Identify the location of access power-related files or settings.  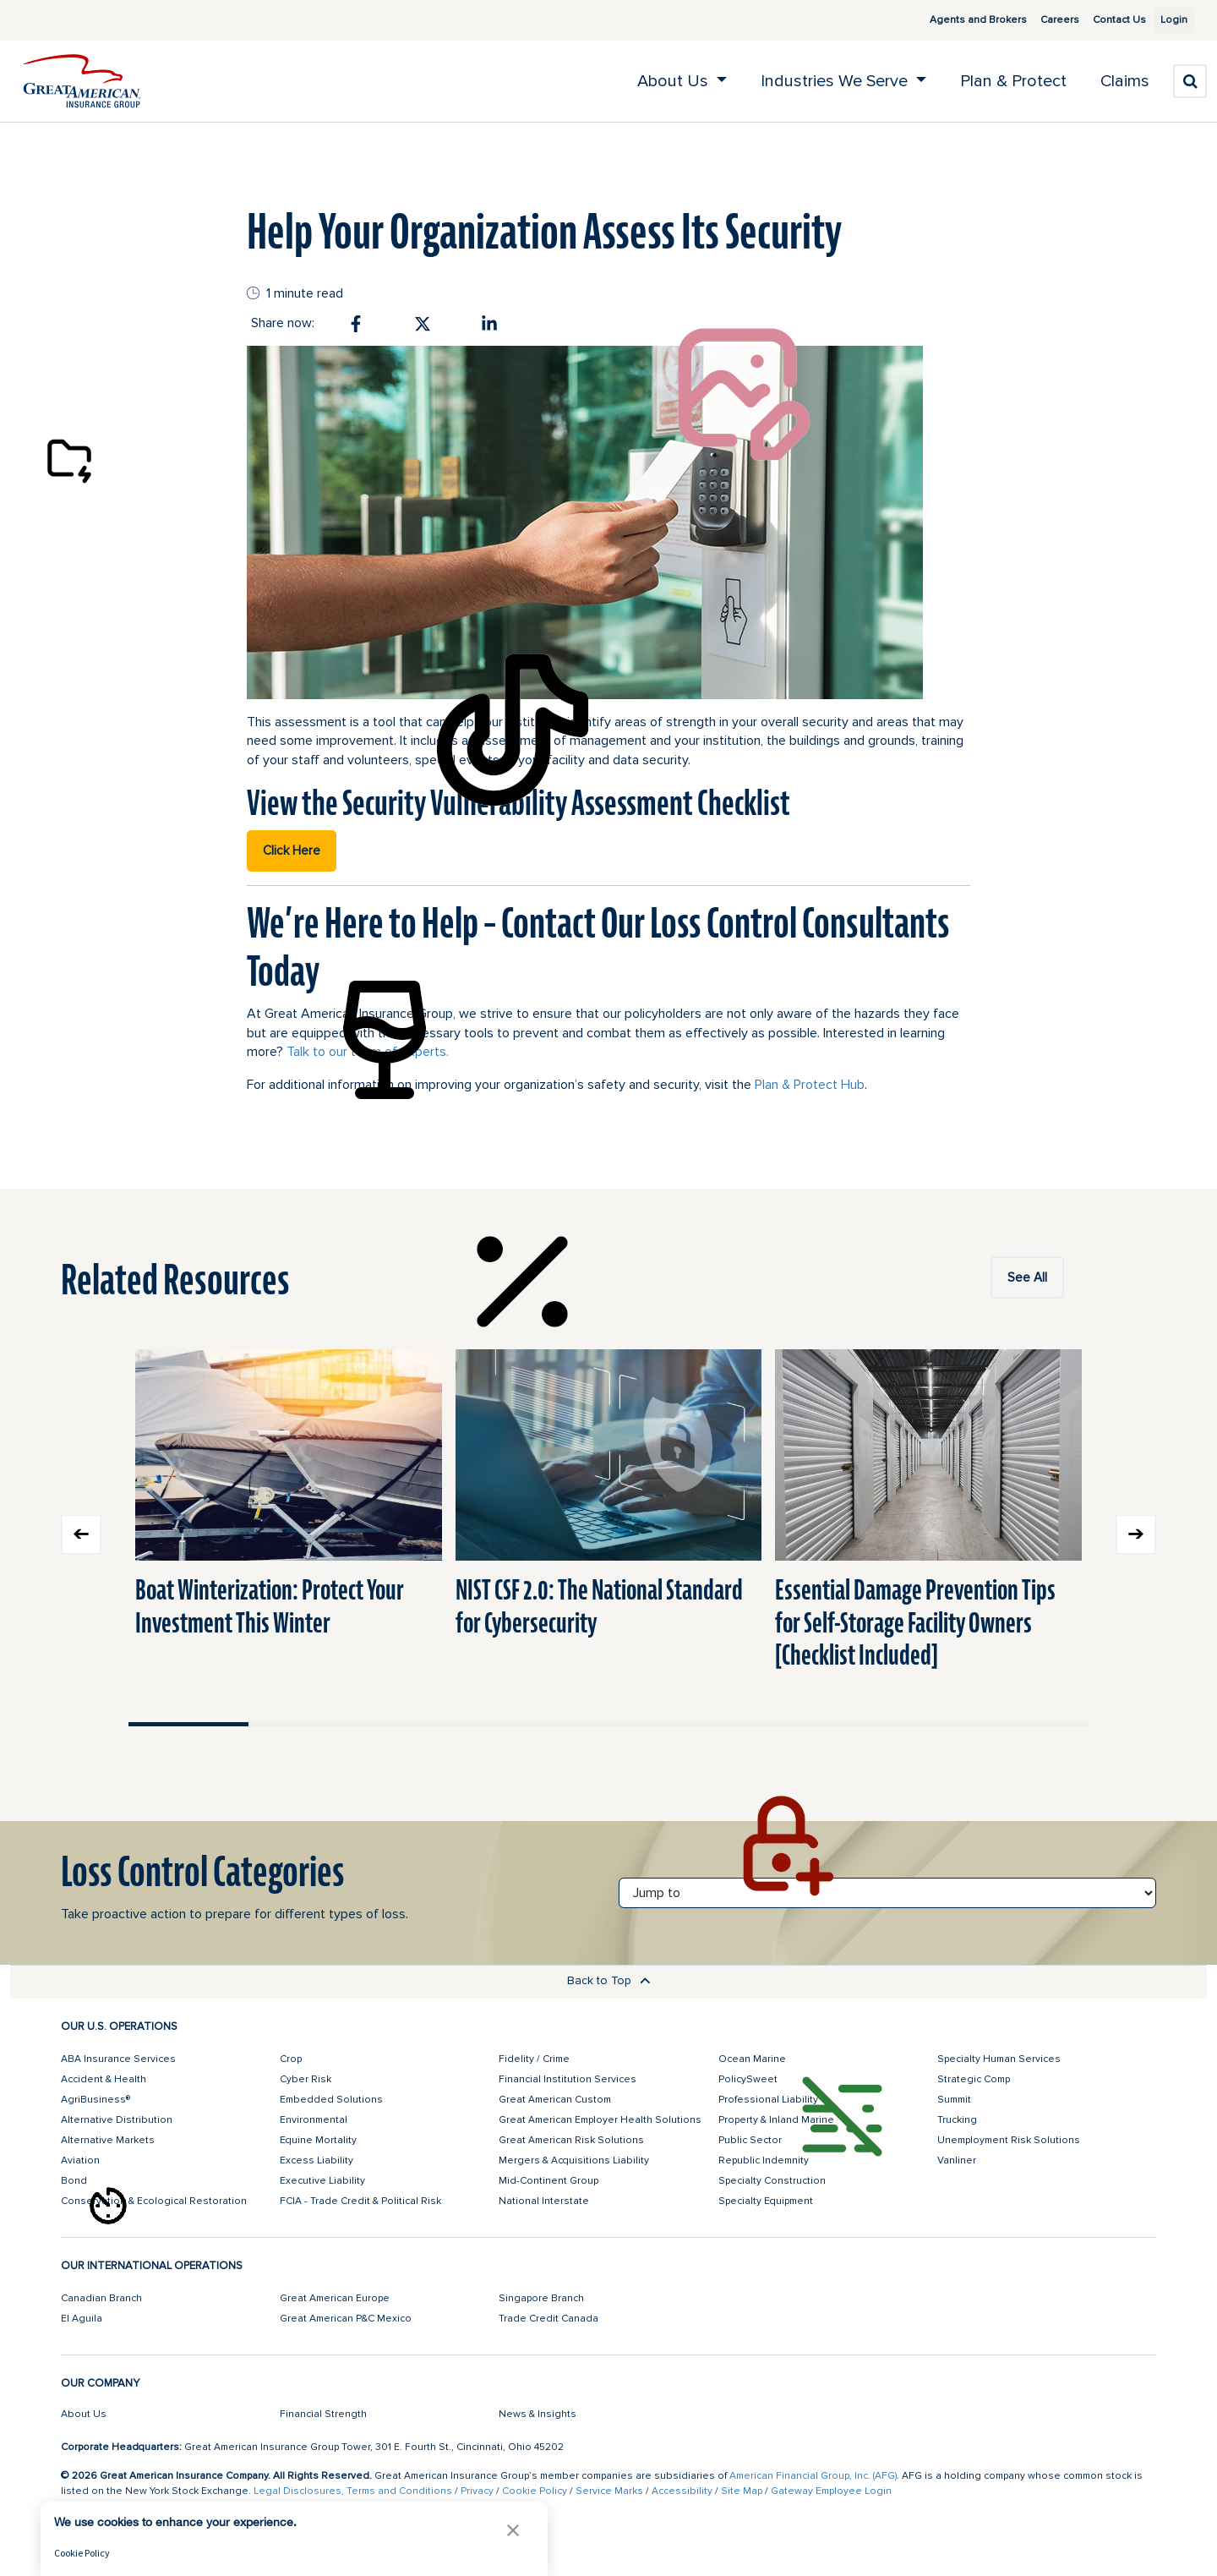
(69, 459).